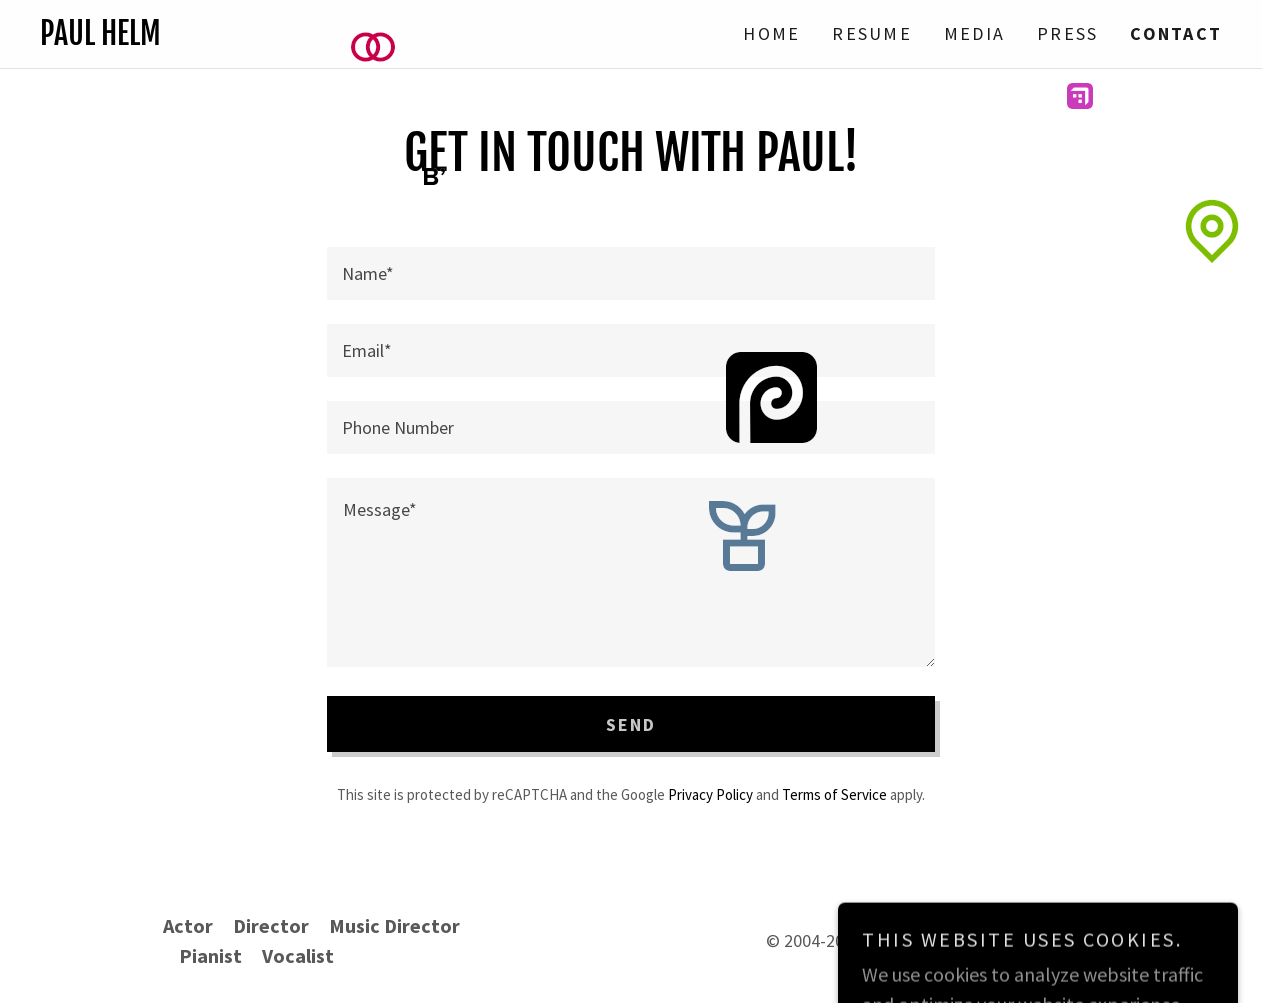  Describe the element at coordinates (771, 397) in the screenshot. I see `open Photopea image editor` at that location.